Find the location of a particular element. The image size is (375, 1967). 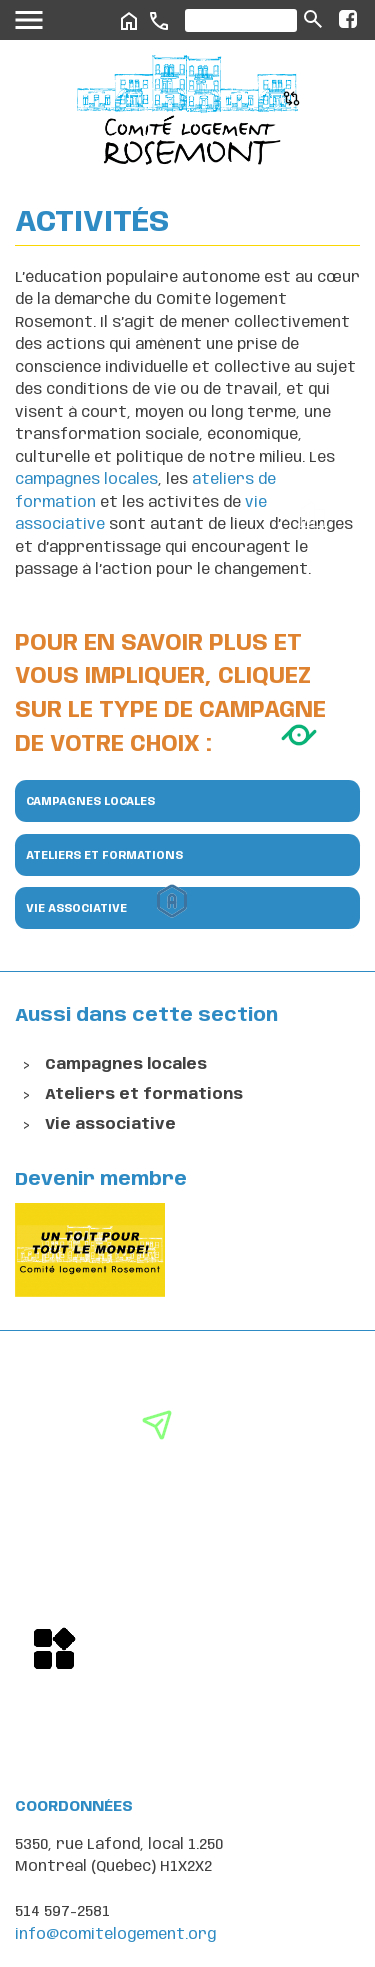

select epicene or non-binary gender option is located at coordinates (299, 735).